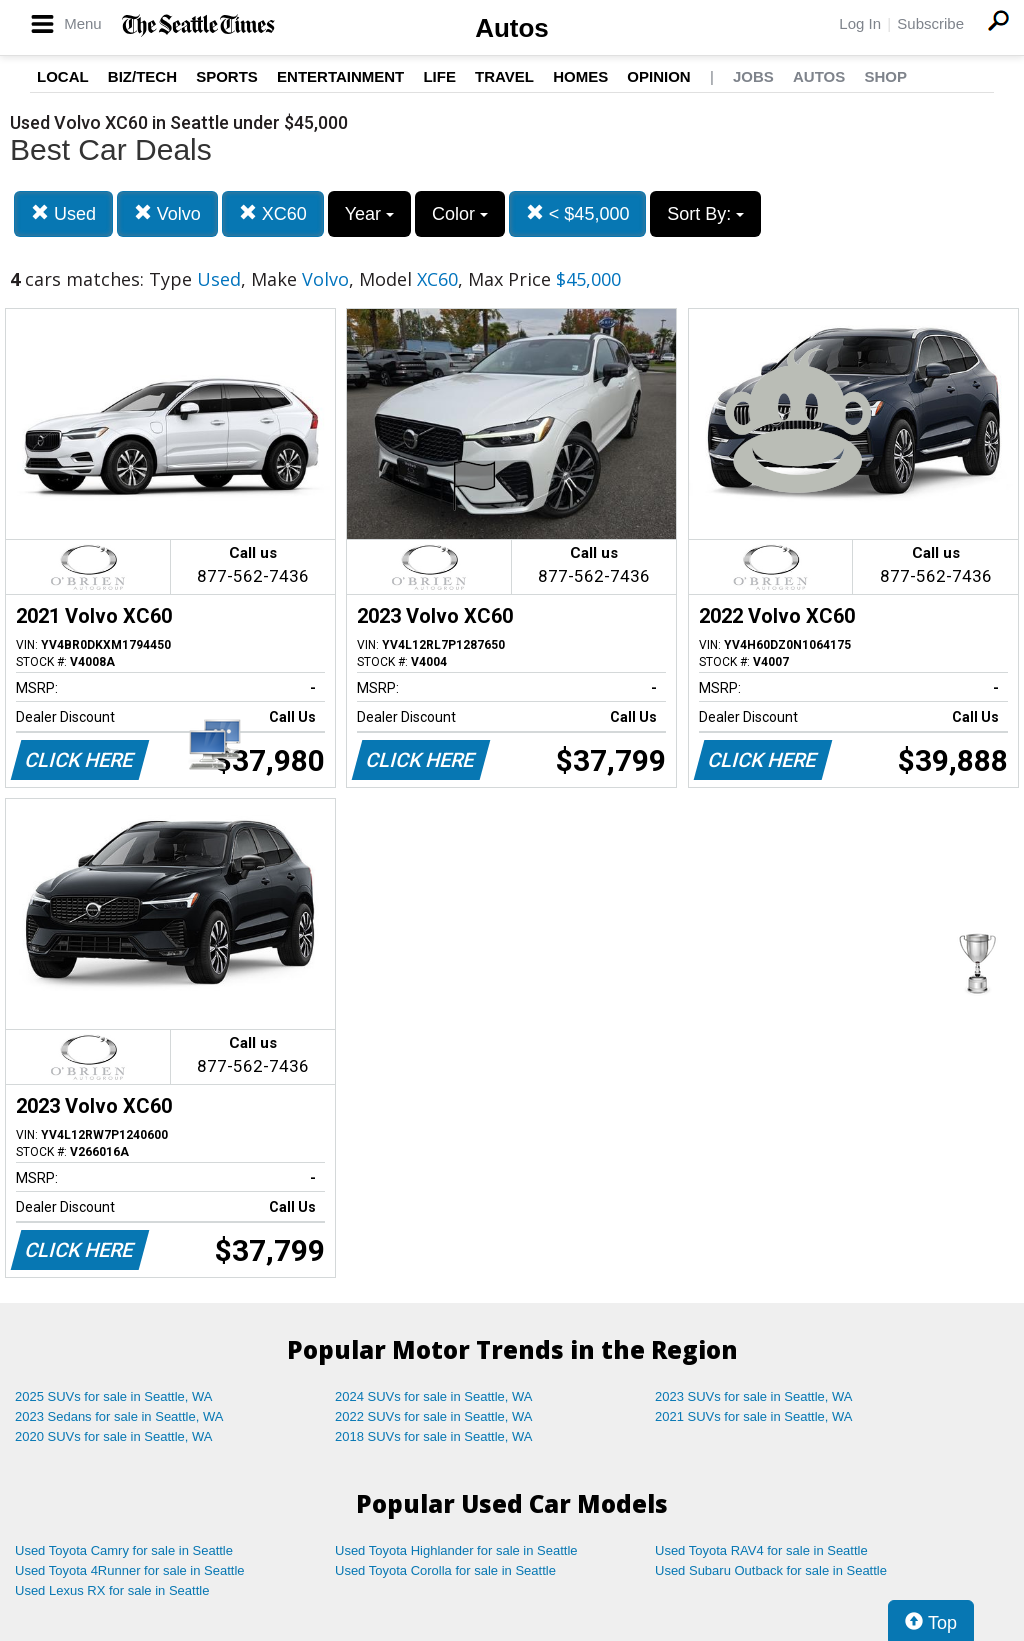  Describe the element at coordinates (832, 903) in the screenshot. I see `access text animation settings` at that location.